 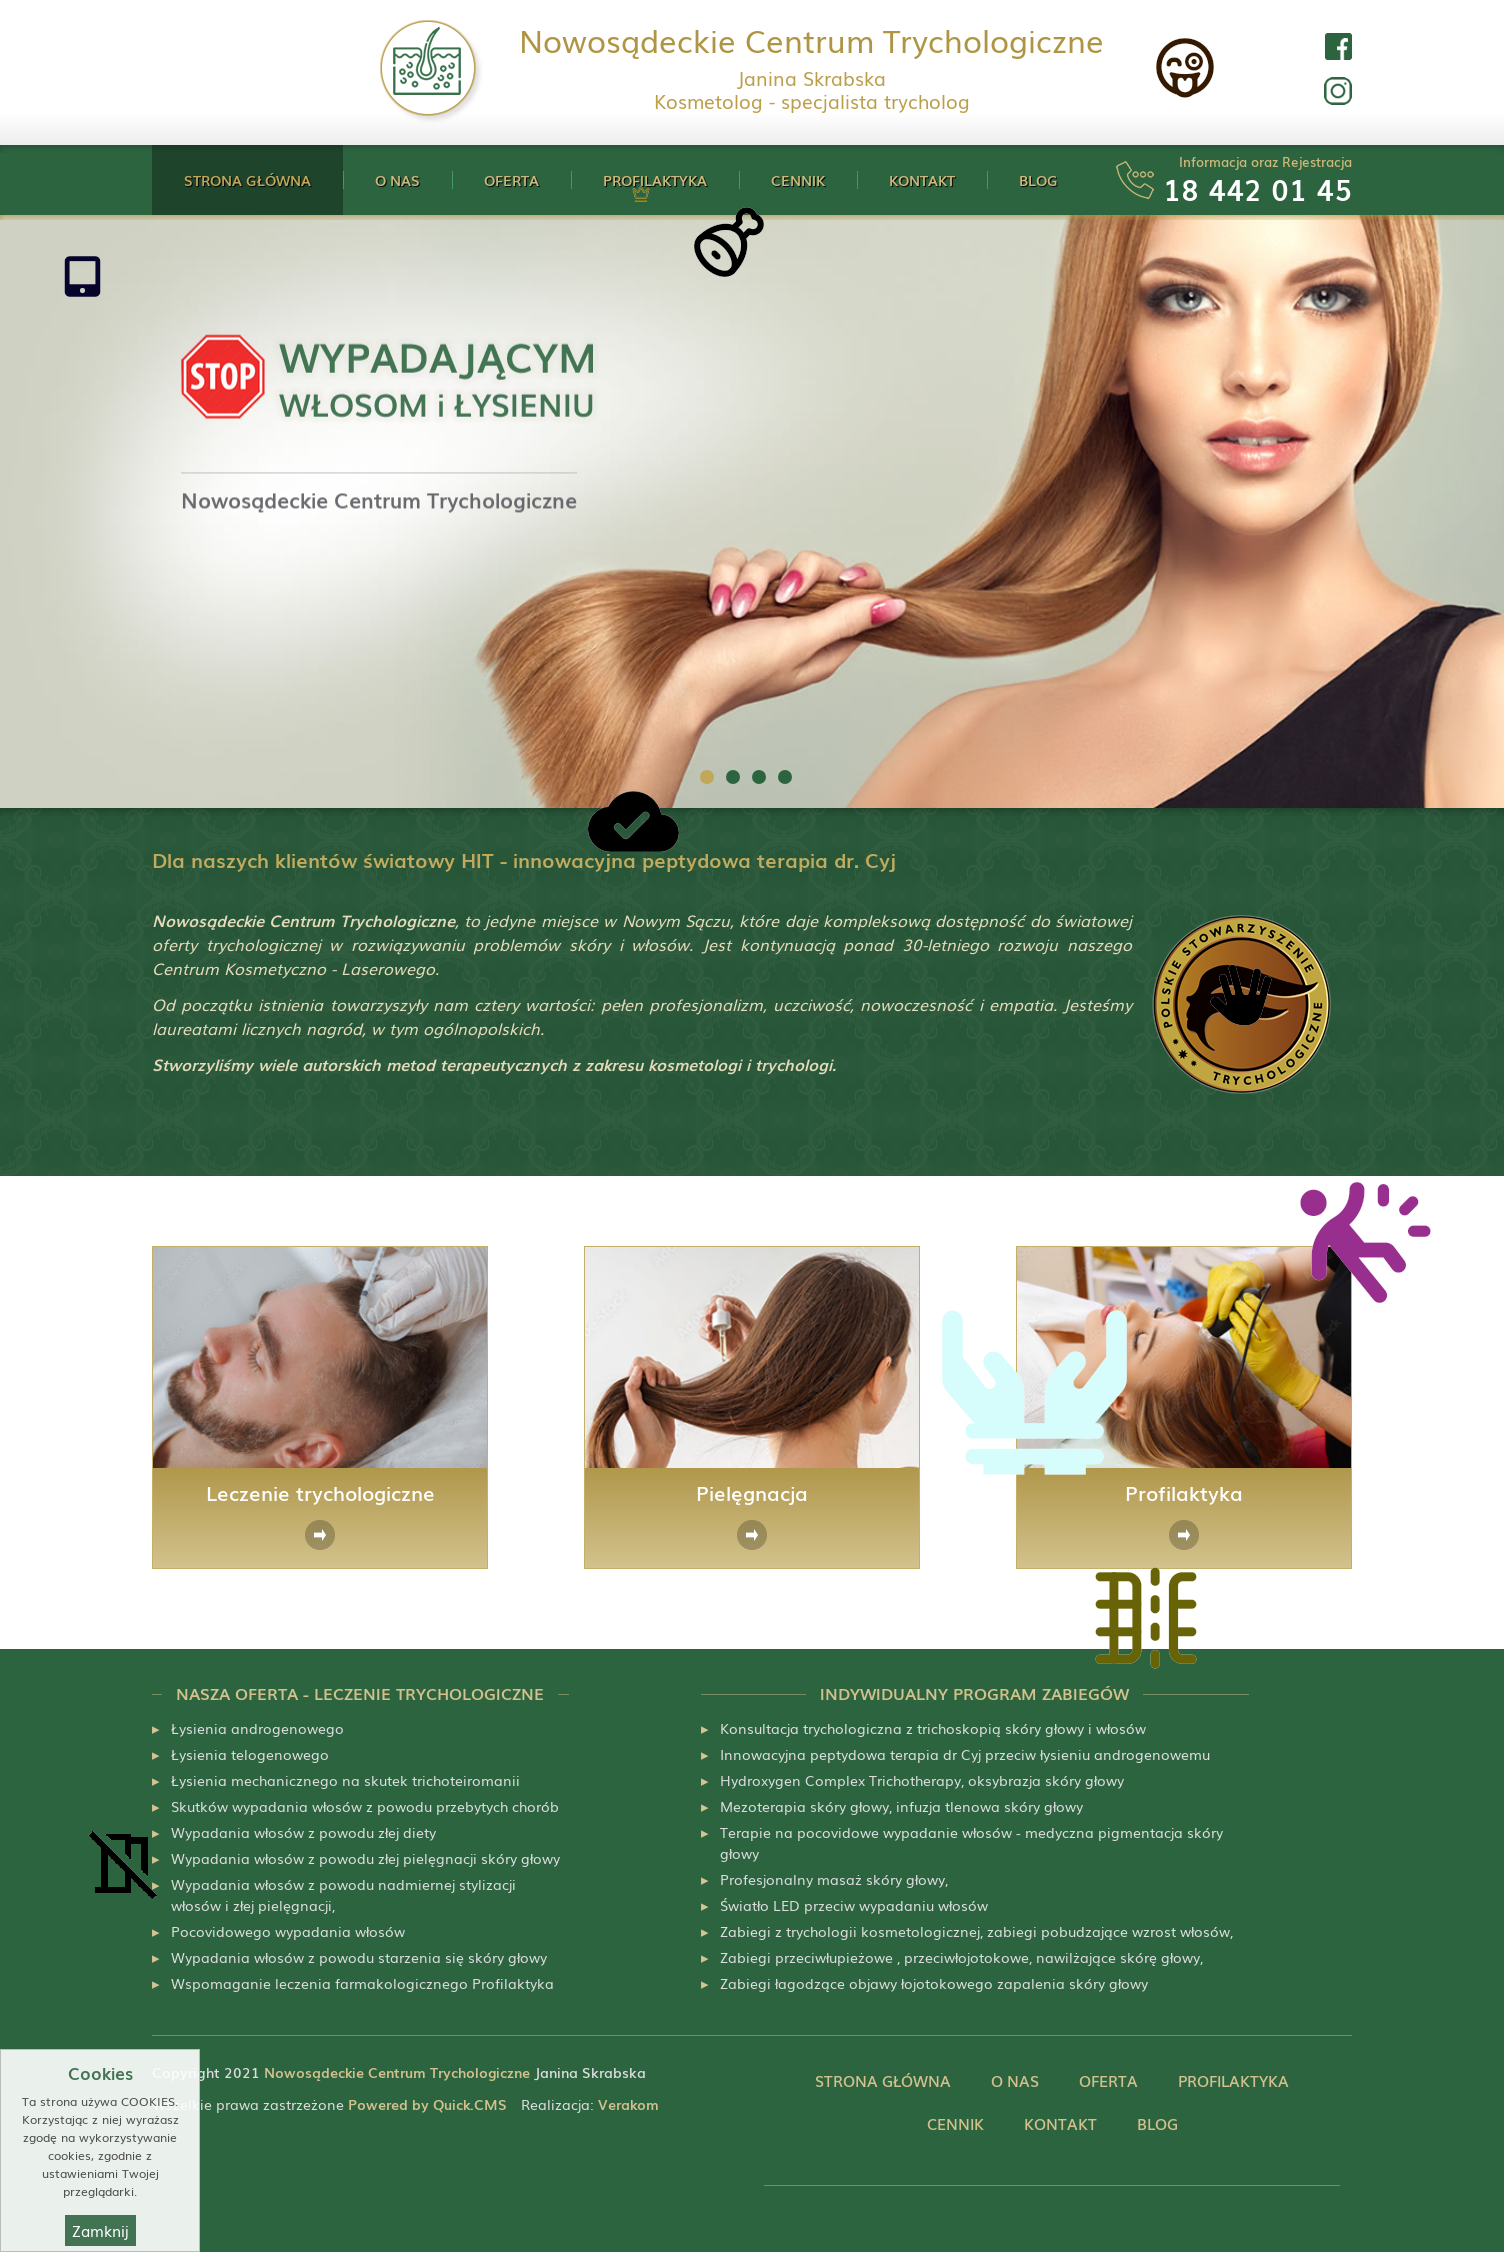 What do you see at coordinates (633, 821) in the screenshot?
I see `file successfully uploaded to cloud` at bounding box center [633, 821].